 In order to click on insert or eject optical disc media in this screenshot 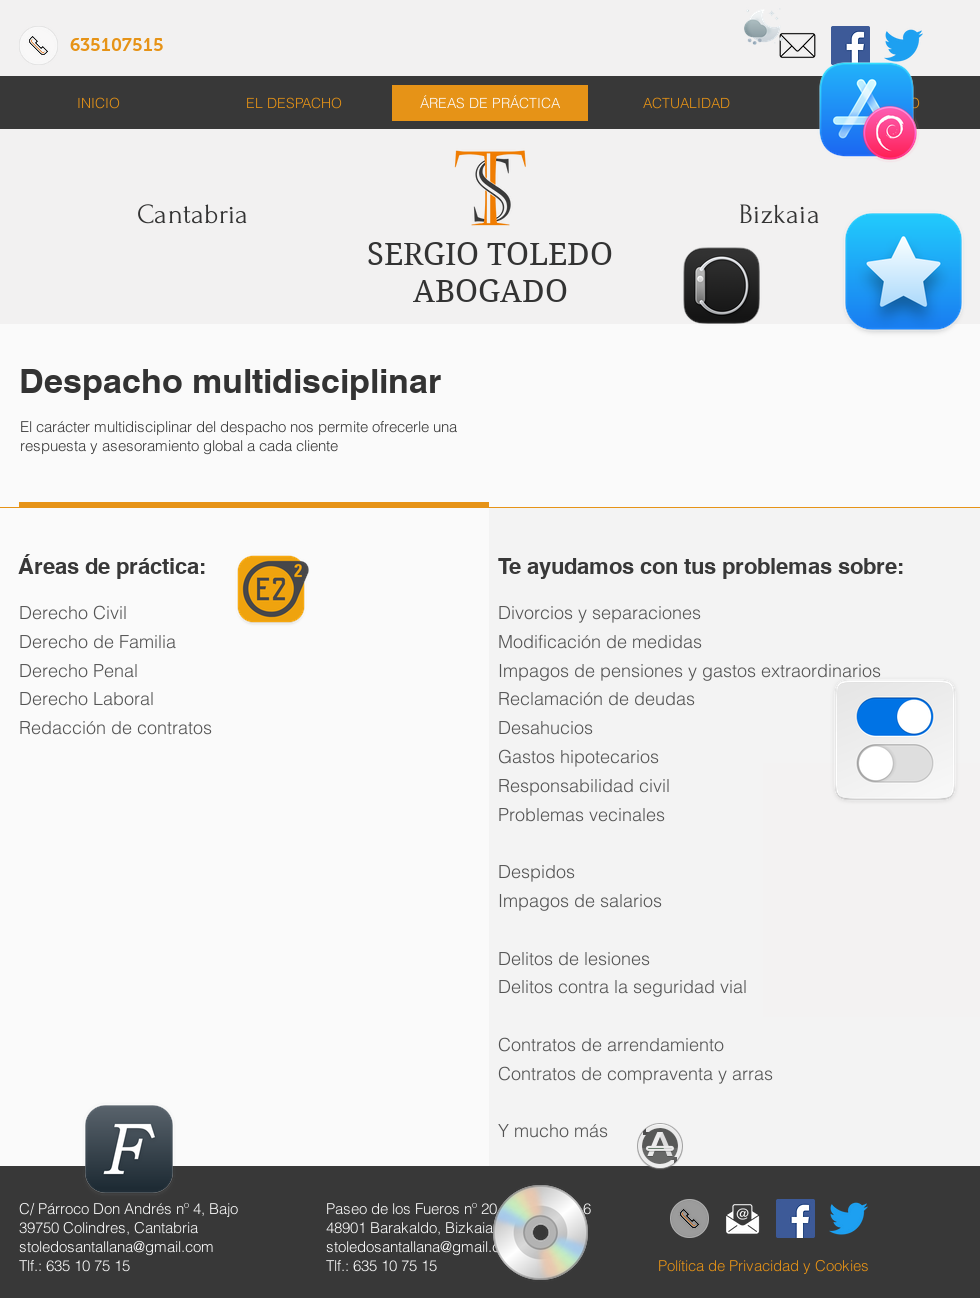, I will do `click(540, 1232)`.